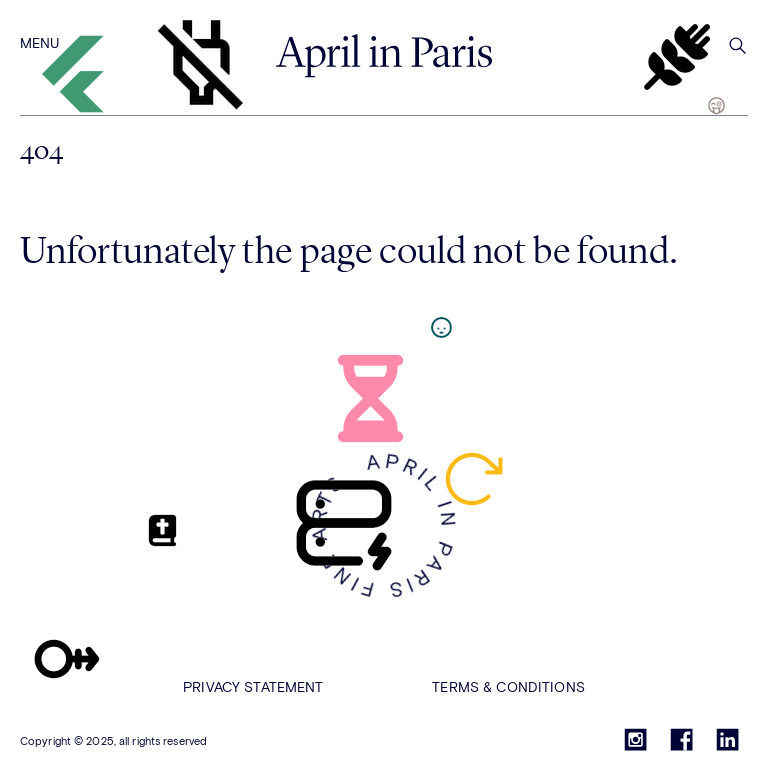  I want to click on indicates a process is in progress or loading, so click(370, 398).